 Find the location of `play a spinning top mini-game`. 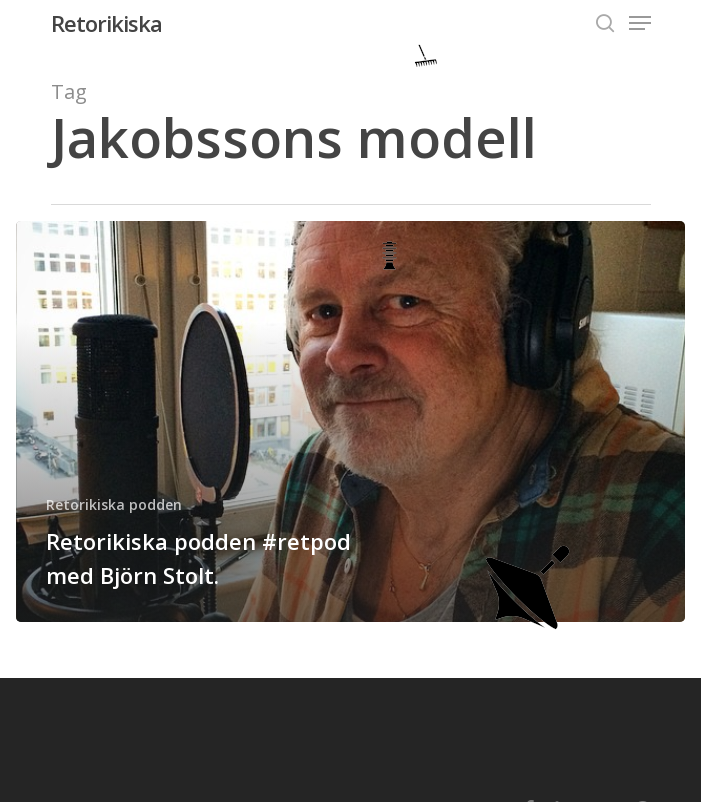

play a spinning top mini-game is located at coordinates (527, 587).